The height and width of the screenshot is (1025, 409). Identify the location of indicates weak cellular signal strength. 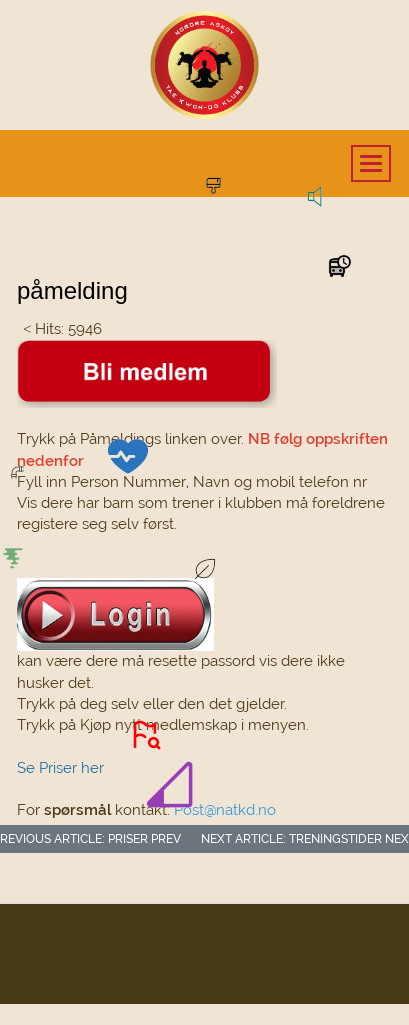
(173, 786).